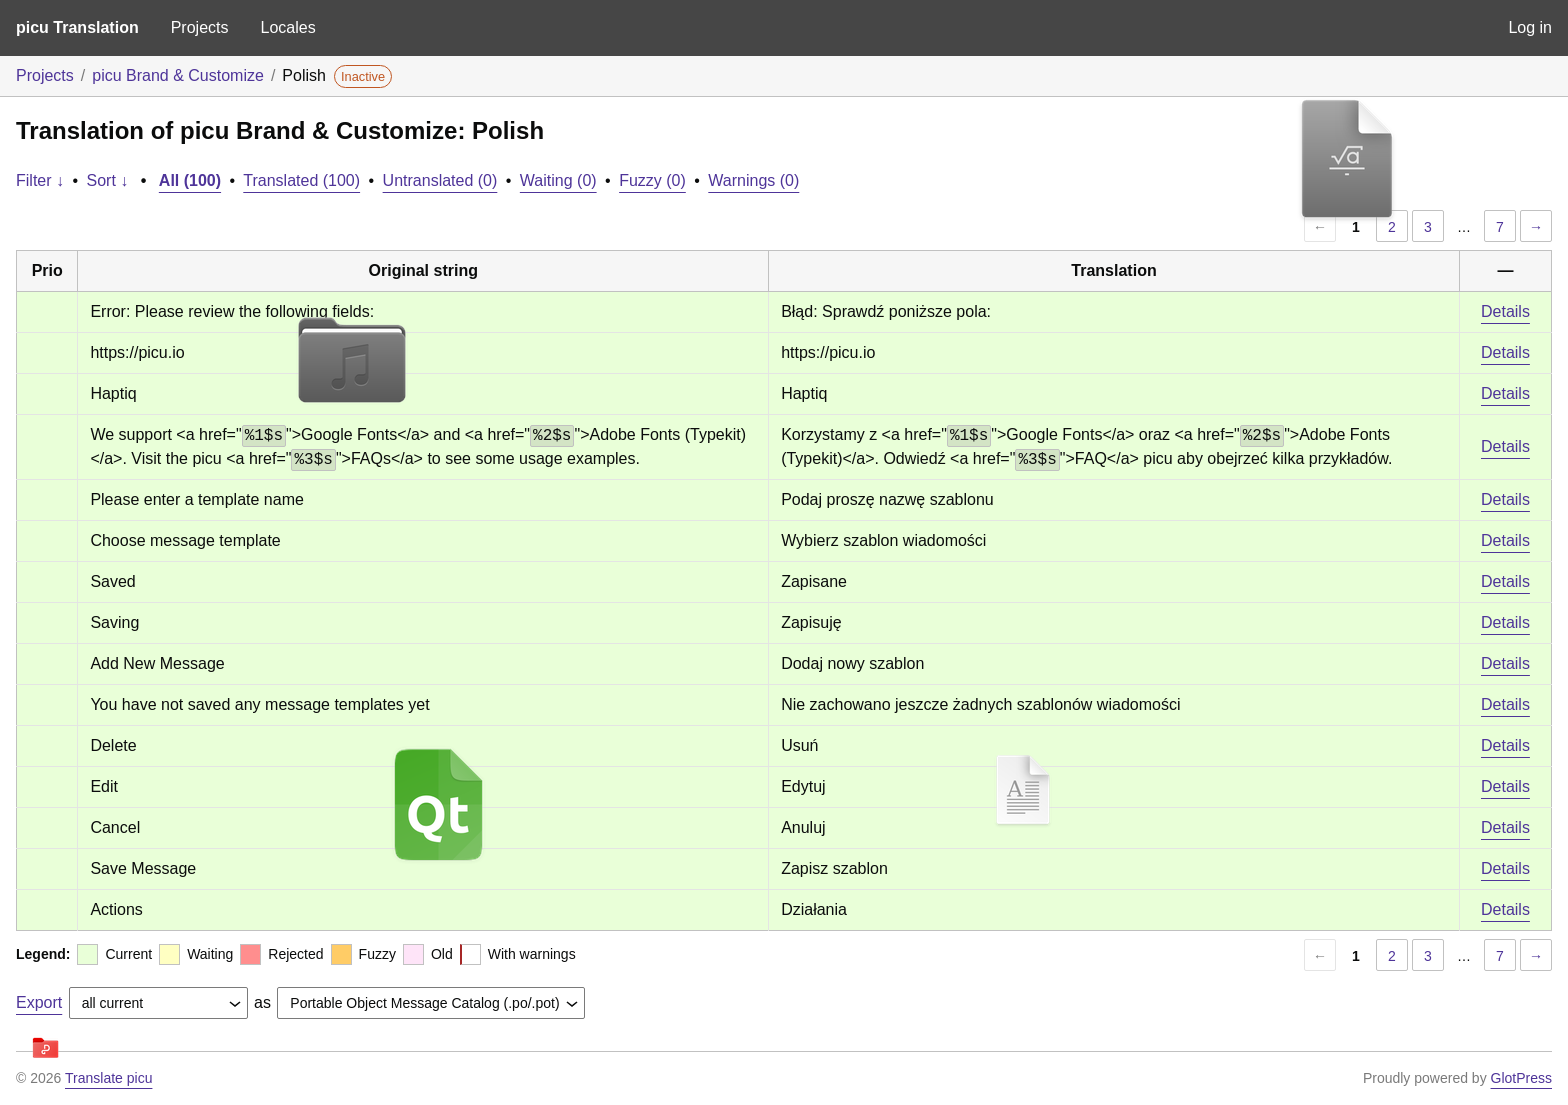 The height and width of the screenshot is (1105, 1568). Describe the element at coordinates (1347, 161) in the screenshot. I see `open an opendocument formula file` at that location.